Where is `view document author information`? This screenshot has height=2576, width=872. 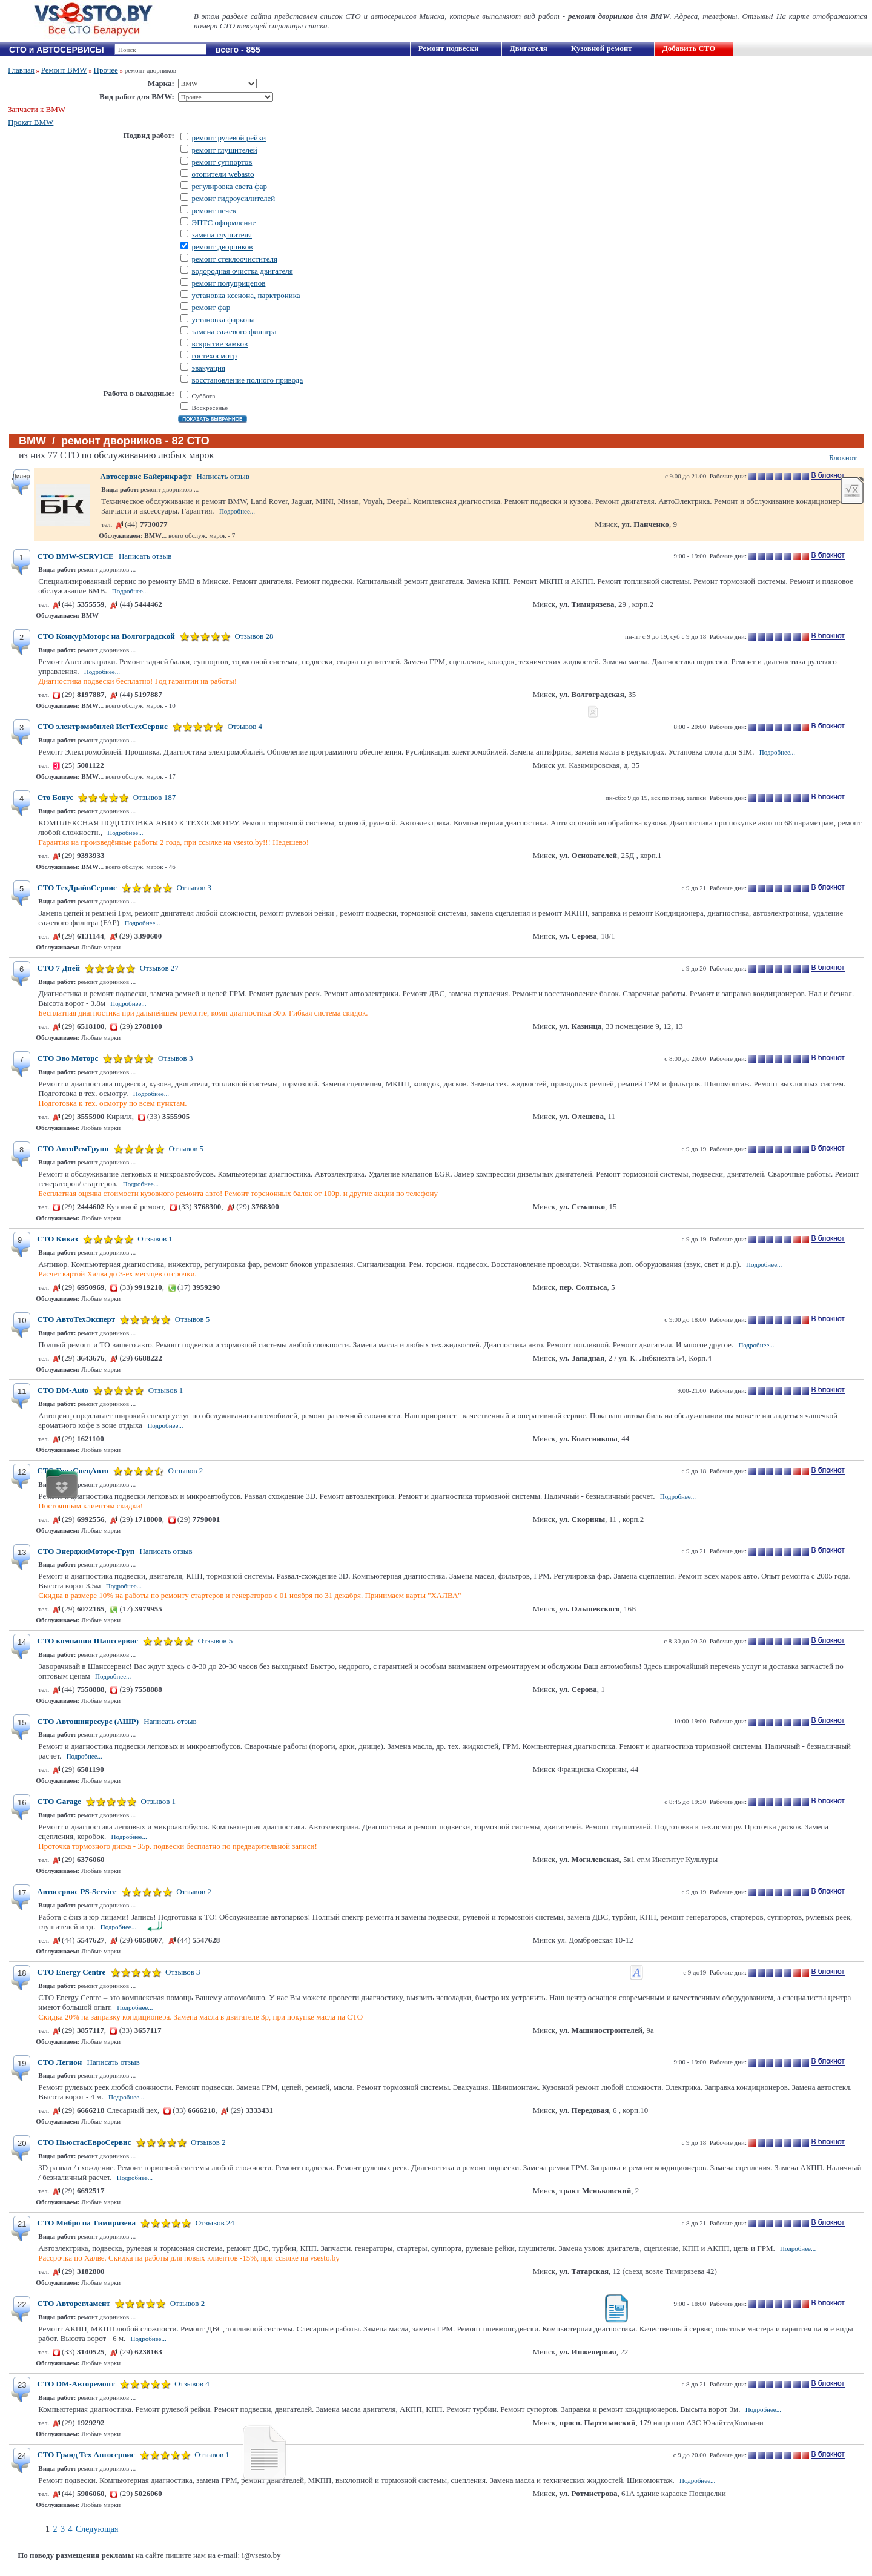
view document author information is located at coordinates (593, 712).